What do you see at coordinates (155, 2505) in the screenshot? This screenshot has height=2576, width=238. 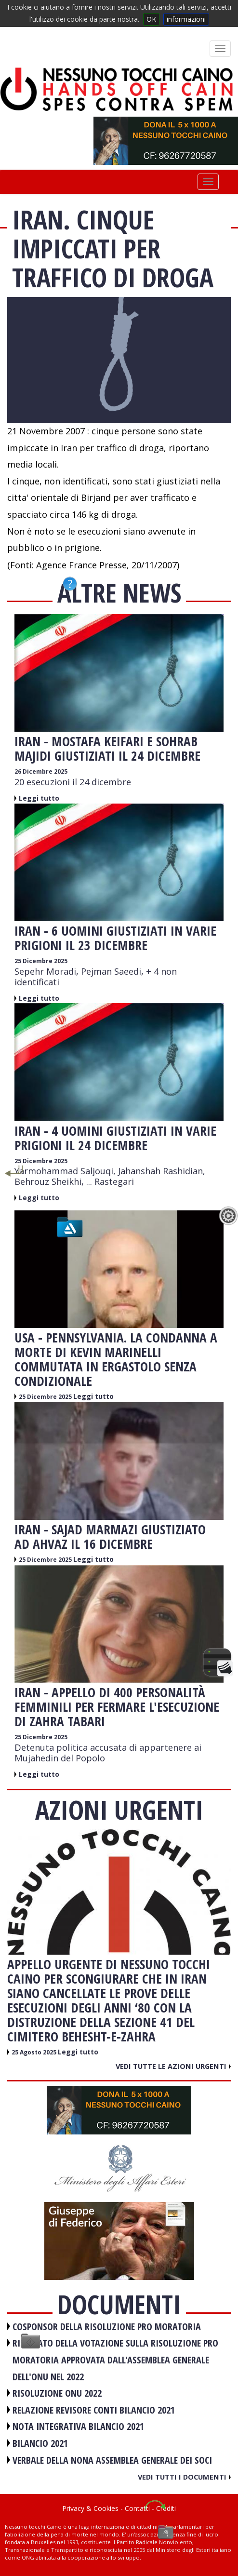 I see `redo the last undone action` at bounding box center [155, 2505].